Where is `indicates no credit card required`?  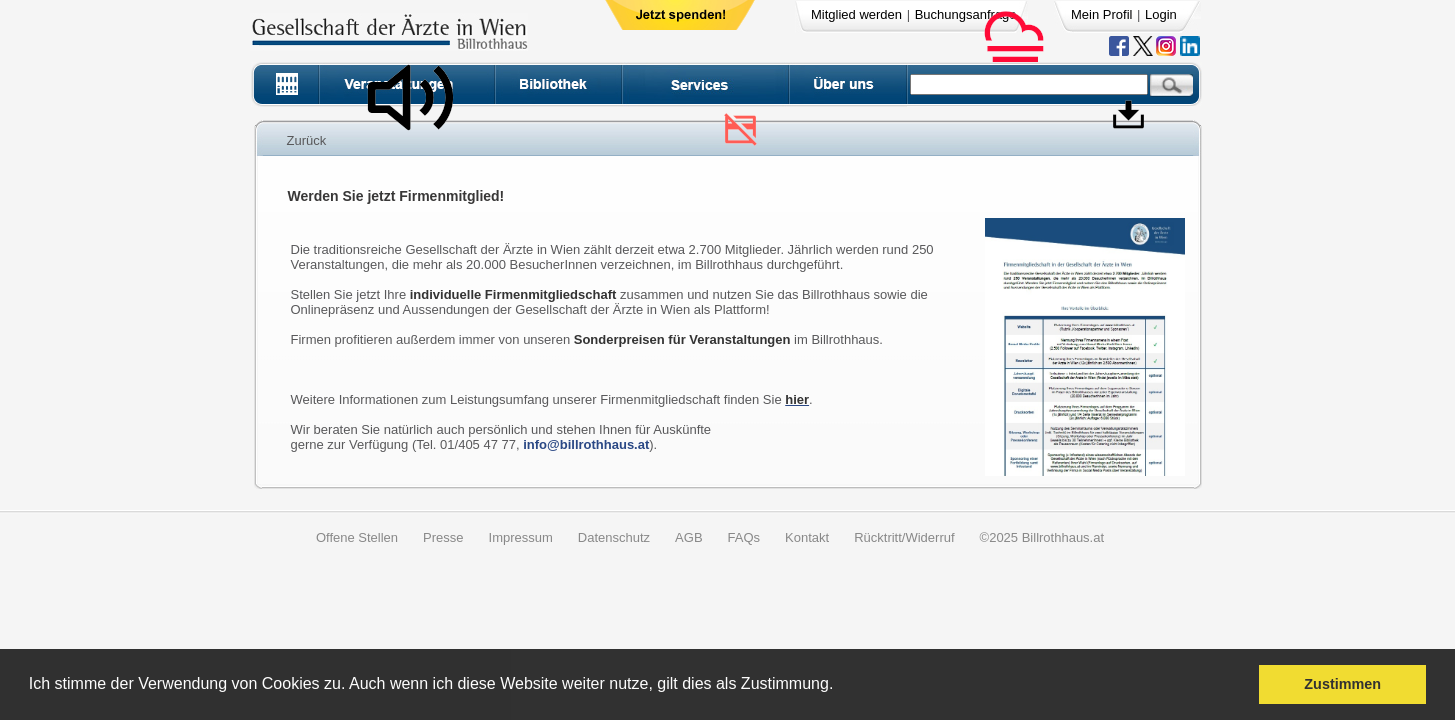
indicates no credit card required is located at coordinates (740, 129).